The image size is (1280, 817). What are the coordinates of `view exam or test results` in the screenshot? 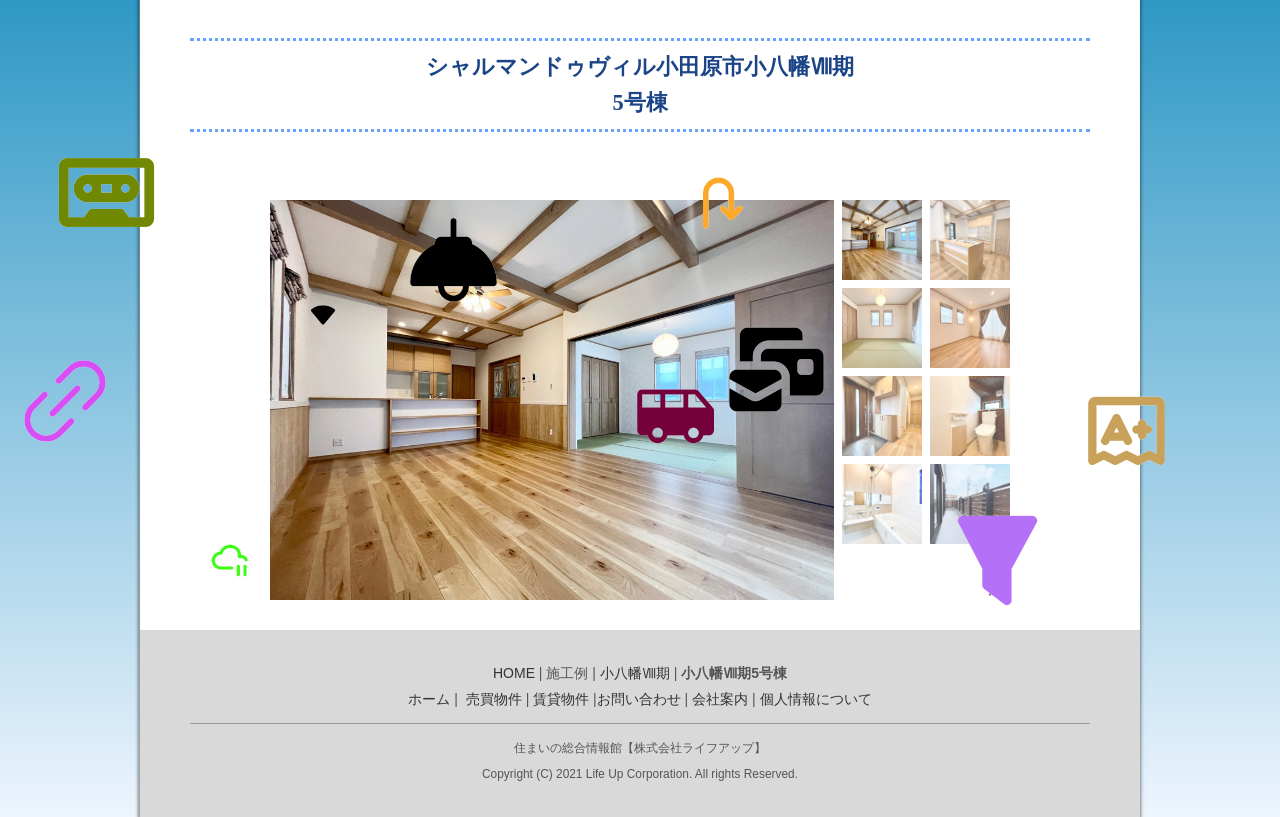 It's located at (1126, 429).